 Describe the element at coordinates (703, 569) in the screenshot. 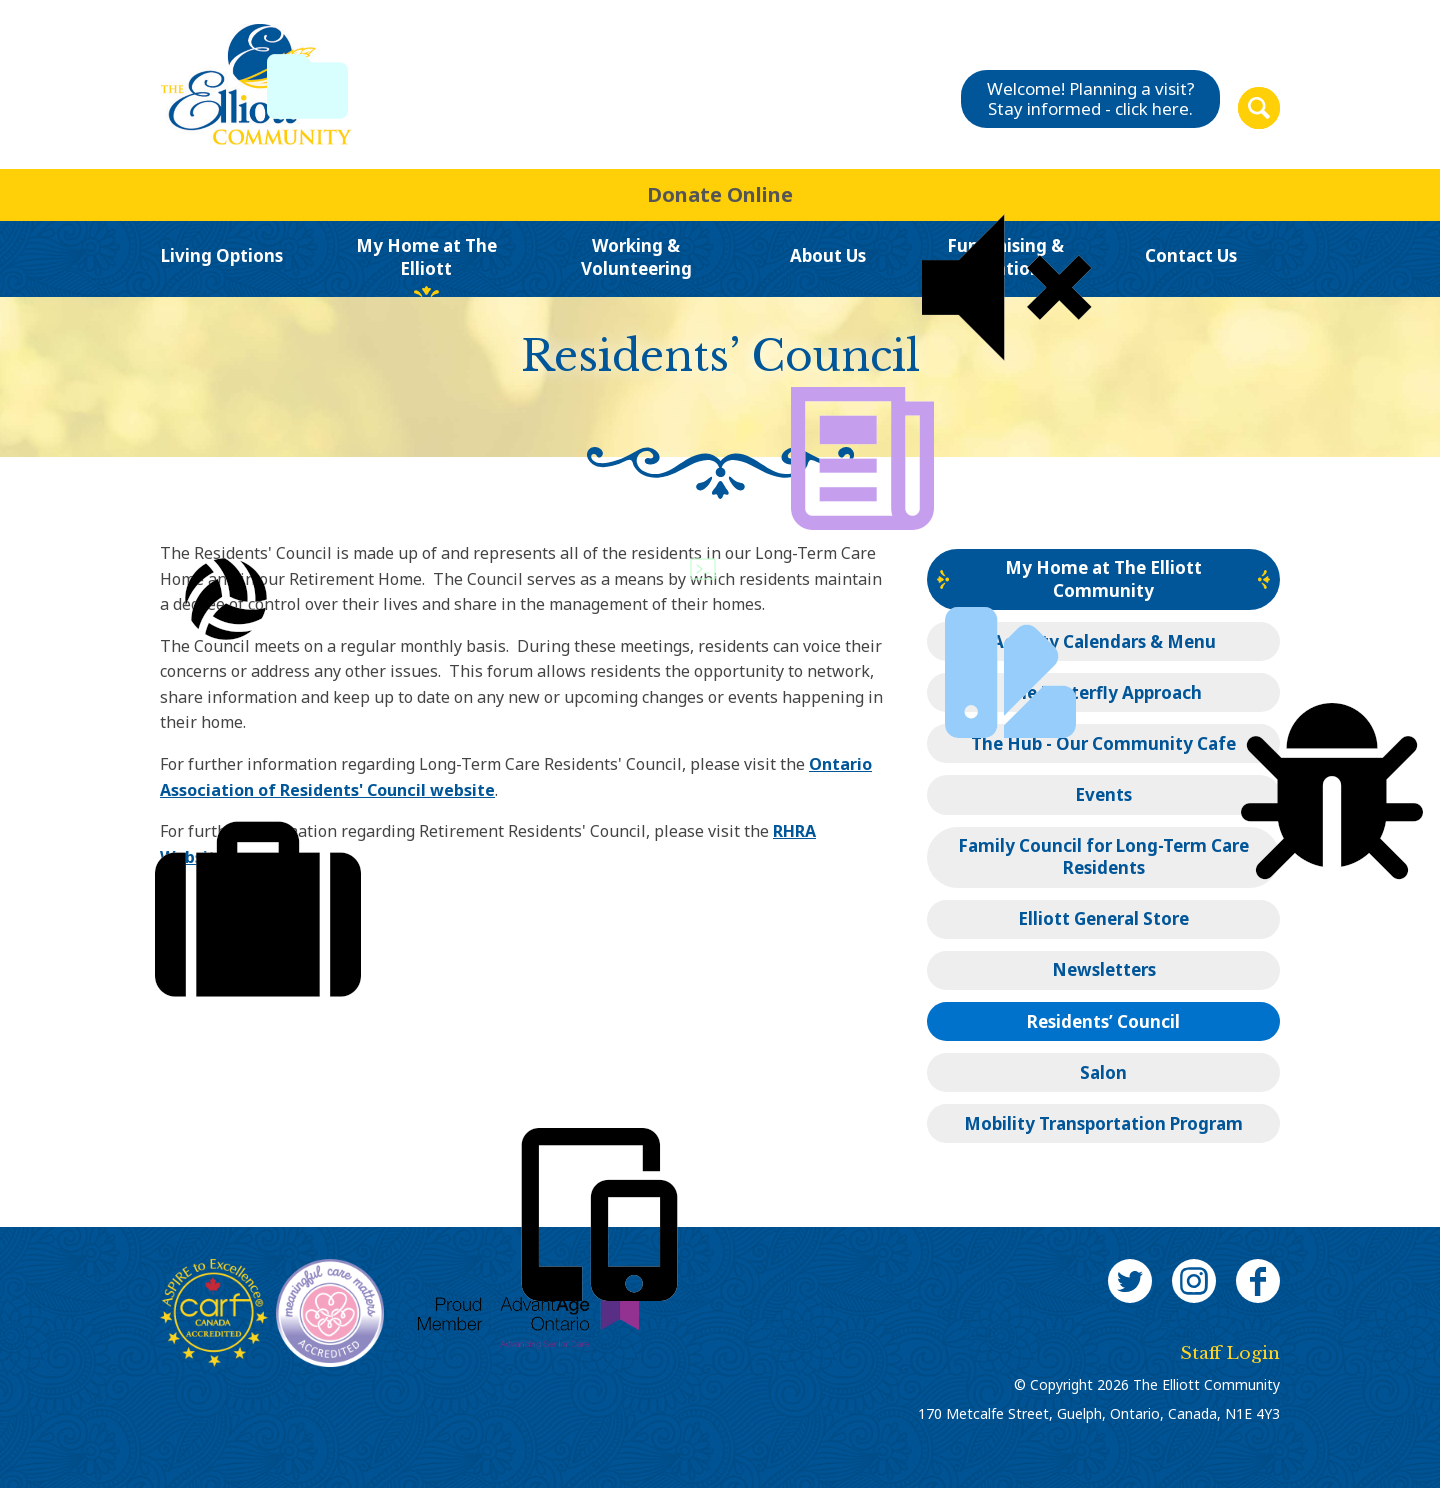

I see `open command line terminal` at that location.